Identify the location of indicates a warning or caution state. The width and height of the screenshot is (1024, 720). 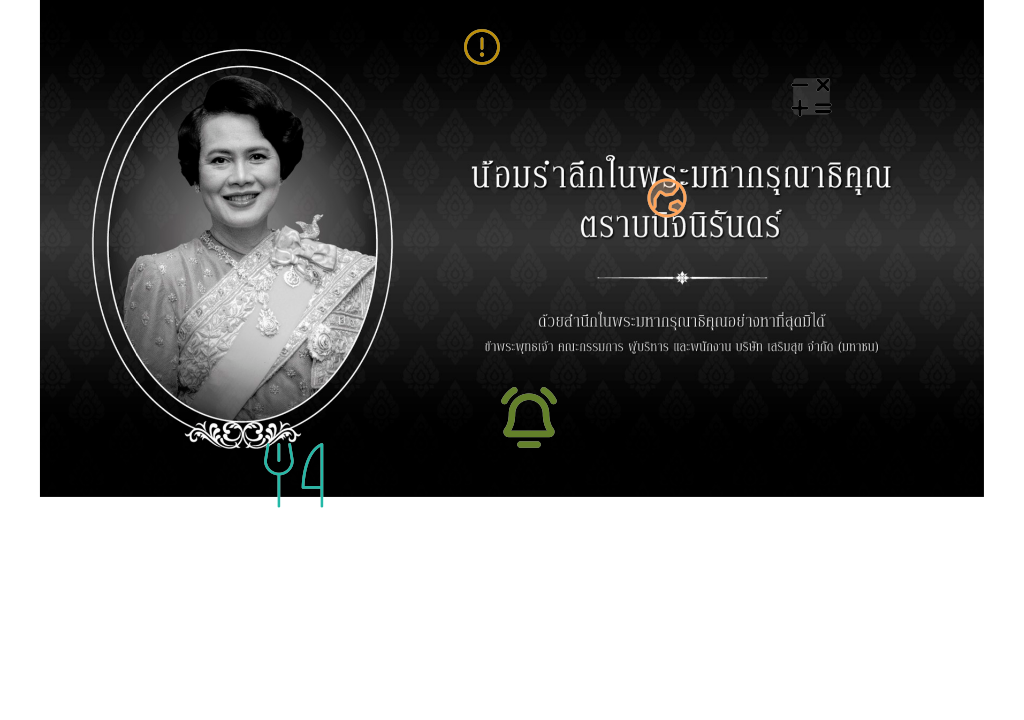
(482, 47).